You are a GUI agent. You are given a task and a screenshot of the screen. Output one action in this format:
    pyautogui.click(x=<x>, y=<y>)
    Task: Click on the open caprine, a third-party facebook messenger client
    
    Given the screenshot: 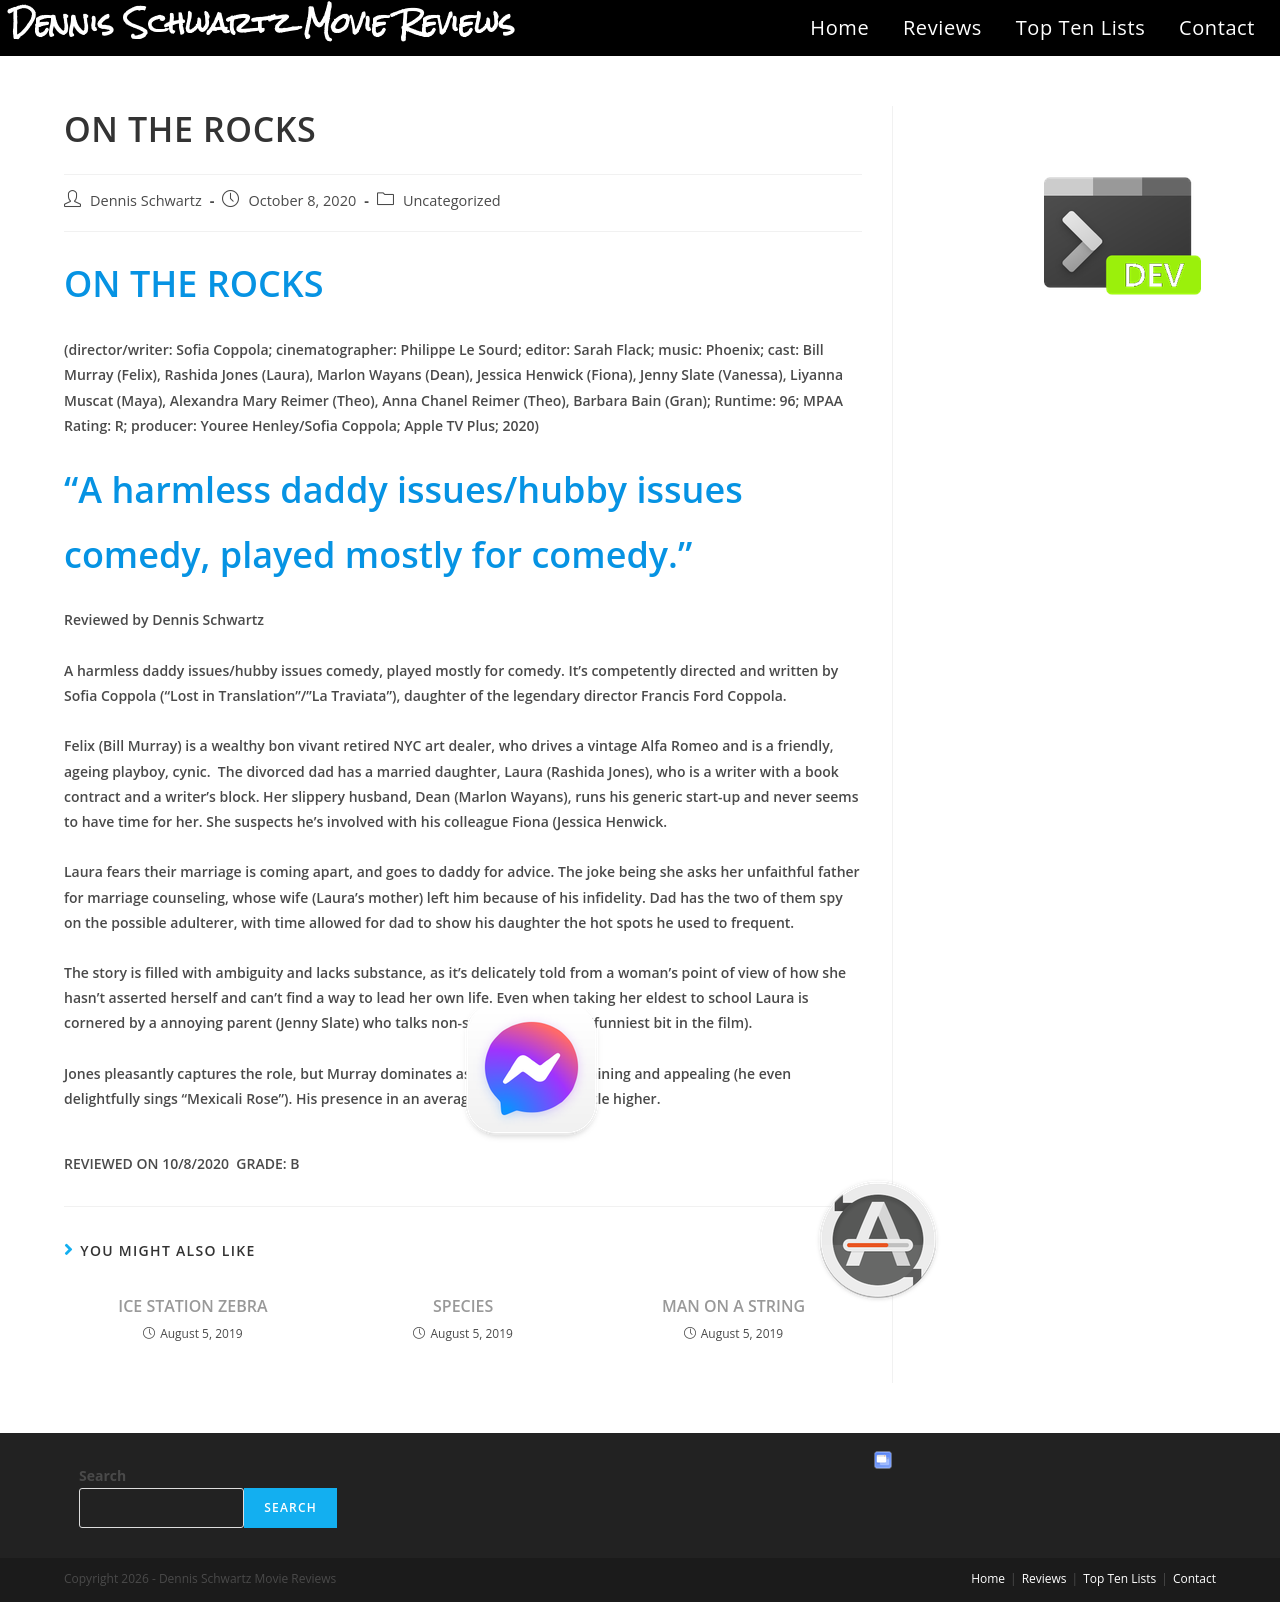 What is the action you would take?
    pyautogui.click(x=531, y=1068)
    